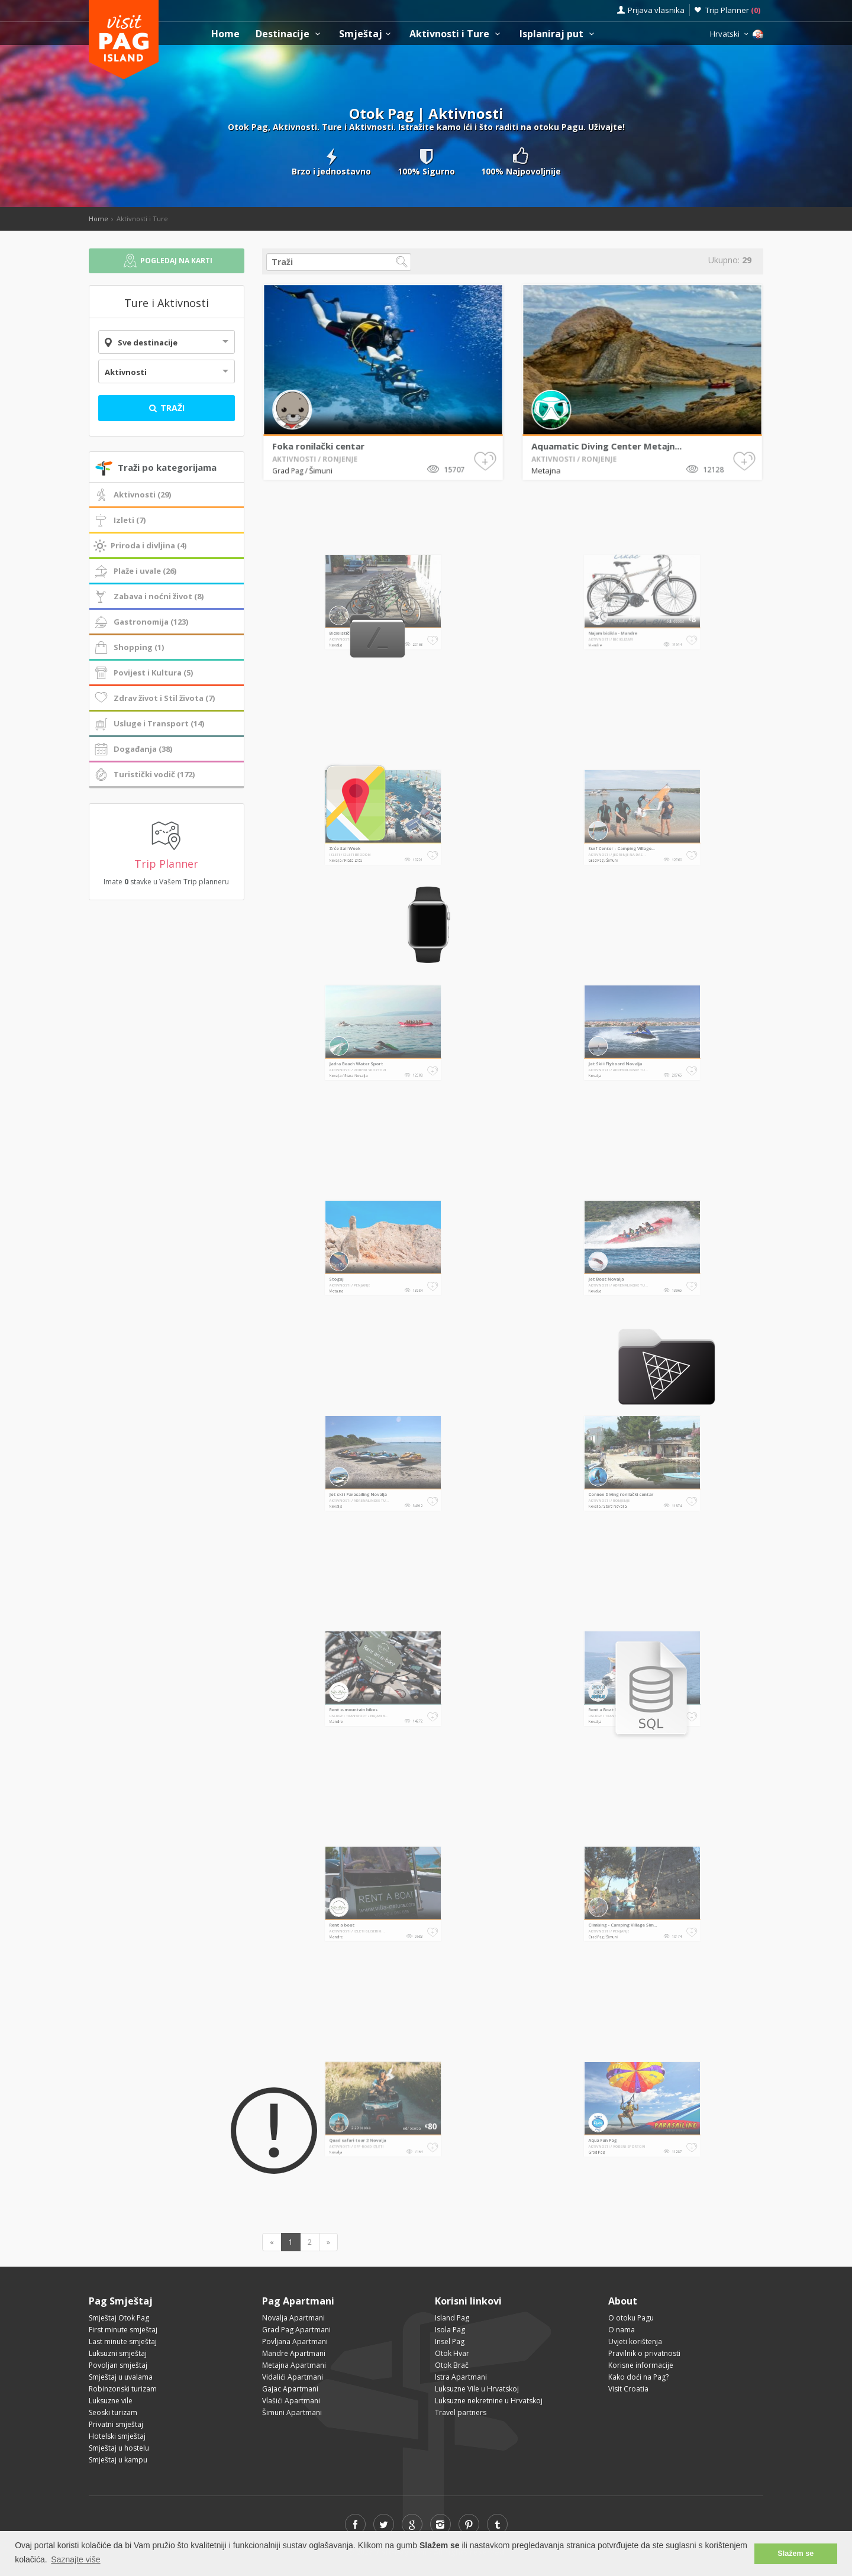 This screenshot has height=2576, width=852. I want to click on an SQL database file, so click(651, 1689).